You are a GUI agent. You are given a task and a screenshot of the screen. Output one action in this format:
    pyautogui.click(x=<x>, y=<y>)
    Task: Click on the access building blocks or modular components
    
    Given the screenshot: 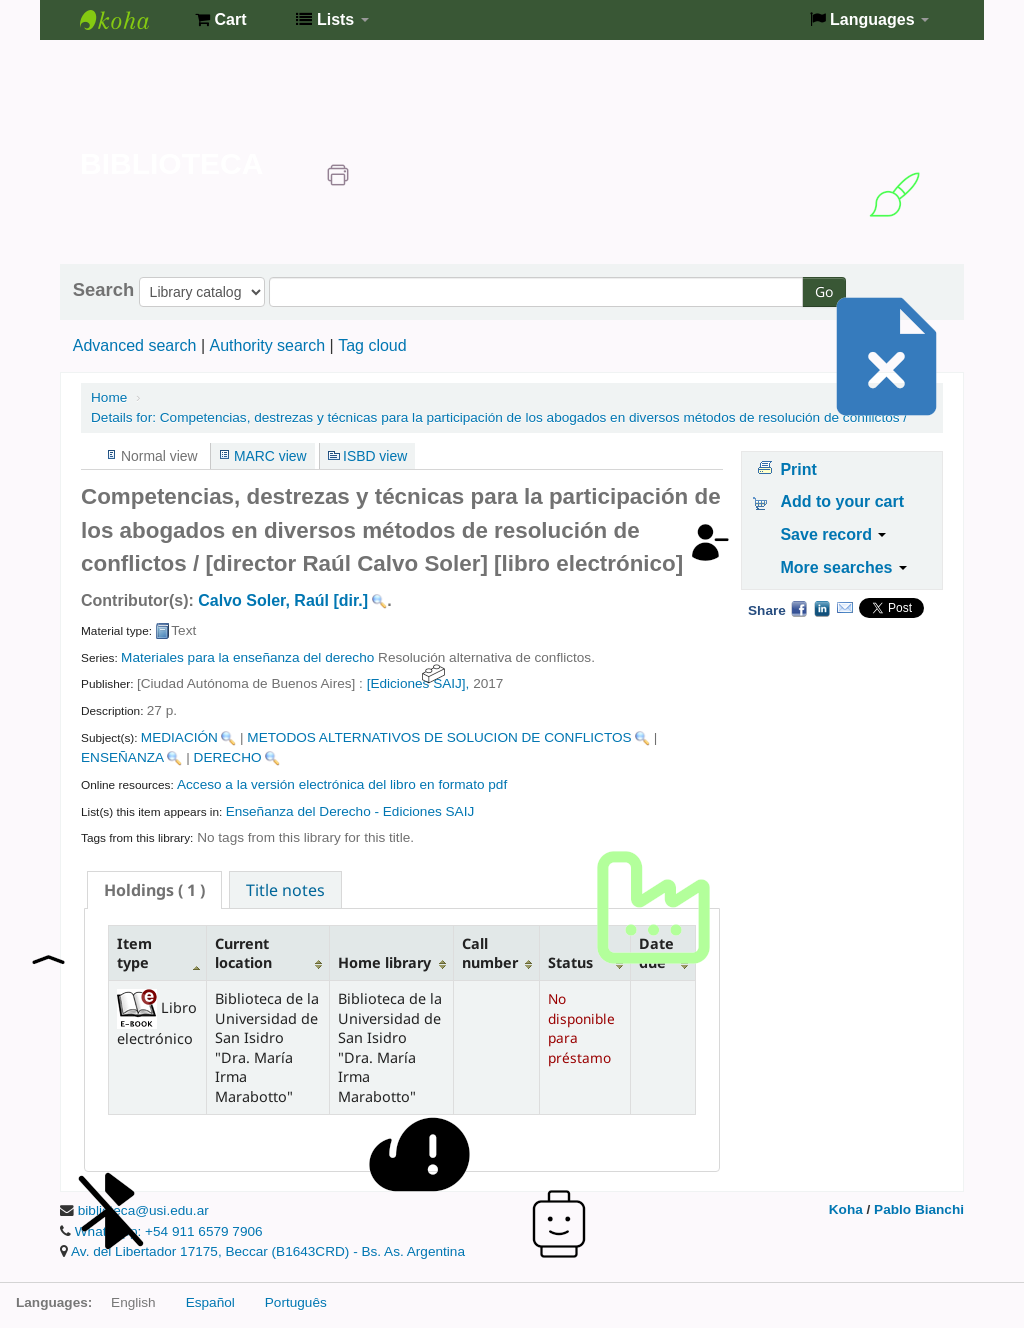 What is the action you would take?
    pyautogui.click(x=433, y=673)
    